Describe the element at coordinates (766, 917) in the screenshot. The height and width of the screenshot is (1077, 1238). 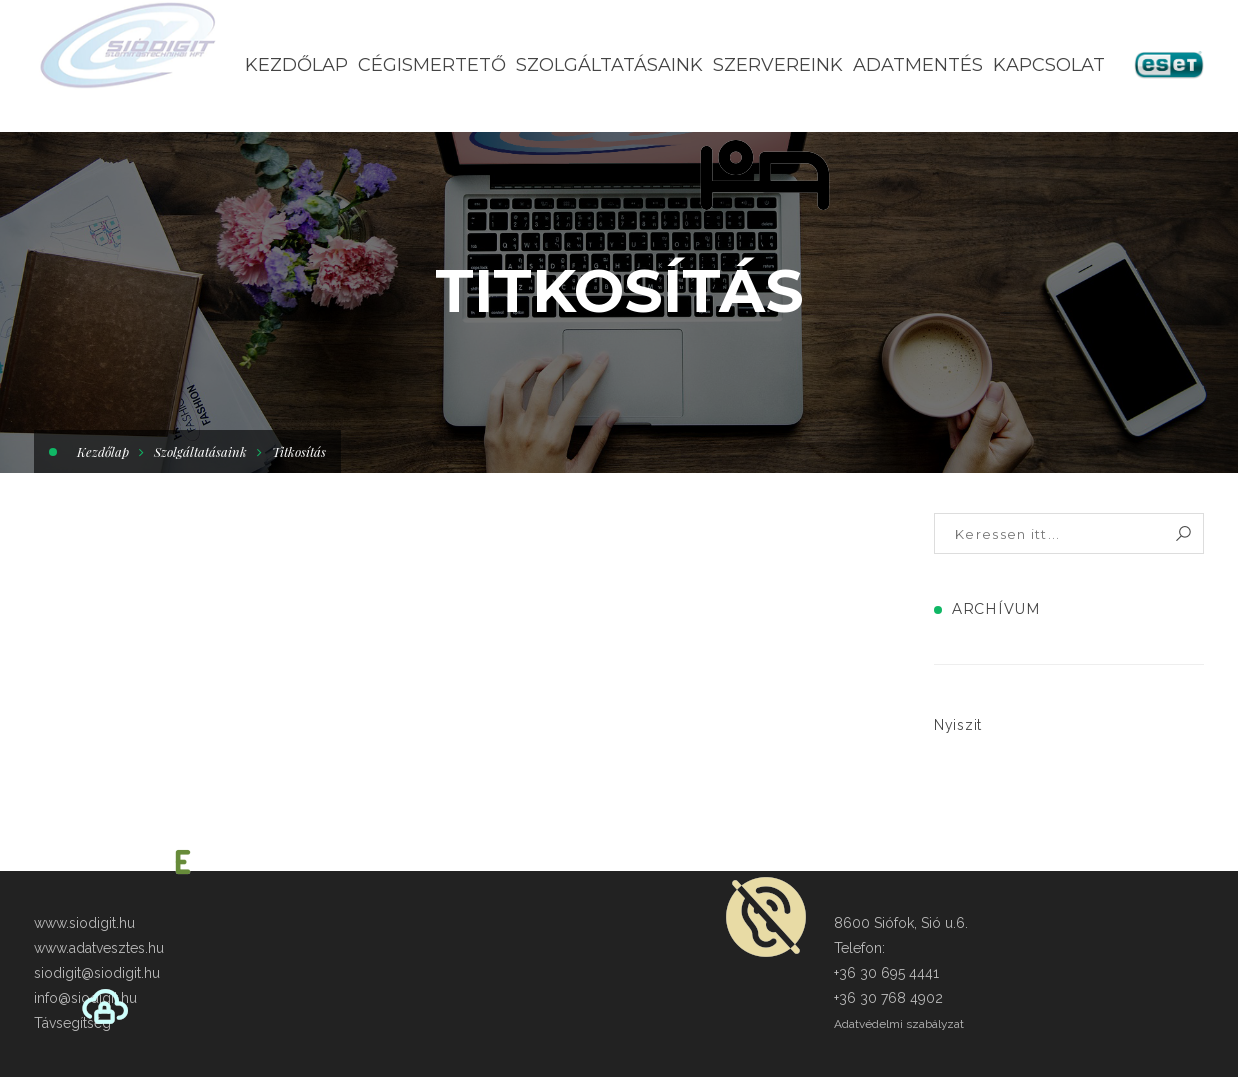
I see `mute or disable hearing assistance features` at that location.